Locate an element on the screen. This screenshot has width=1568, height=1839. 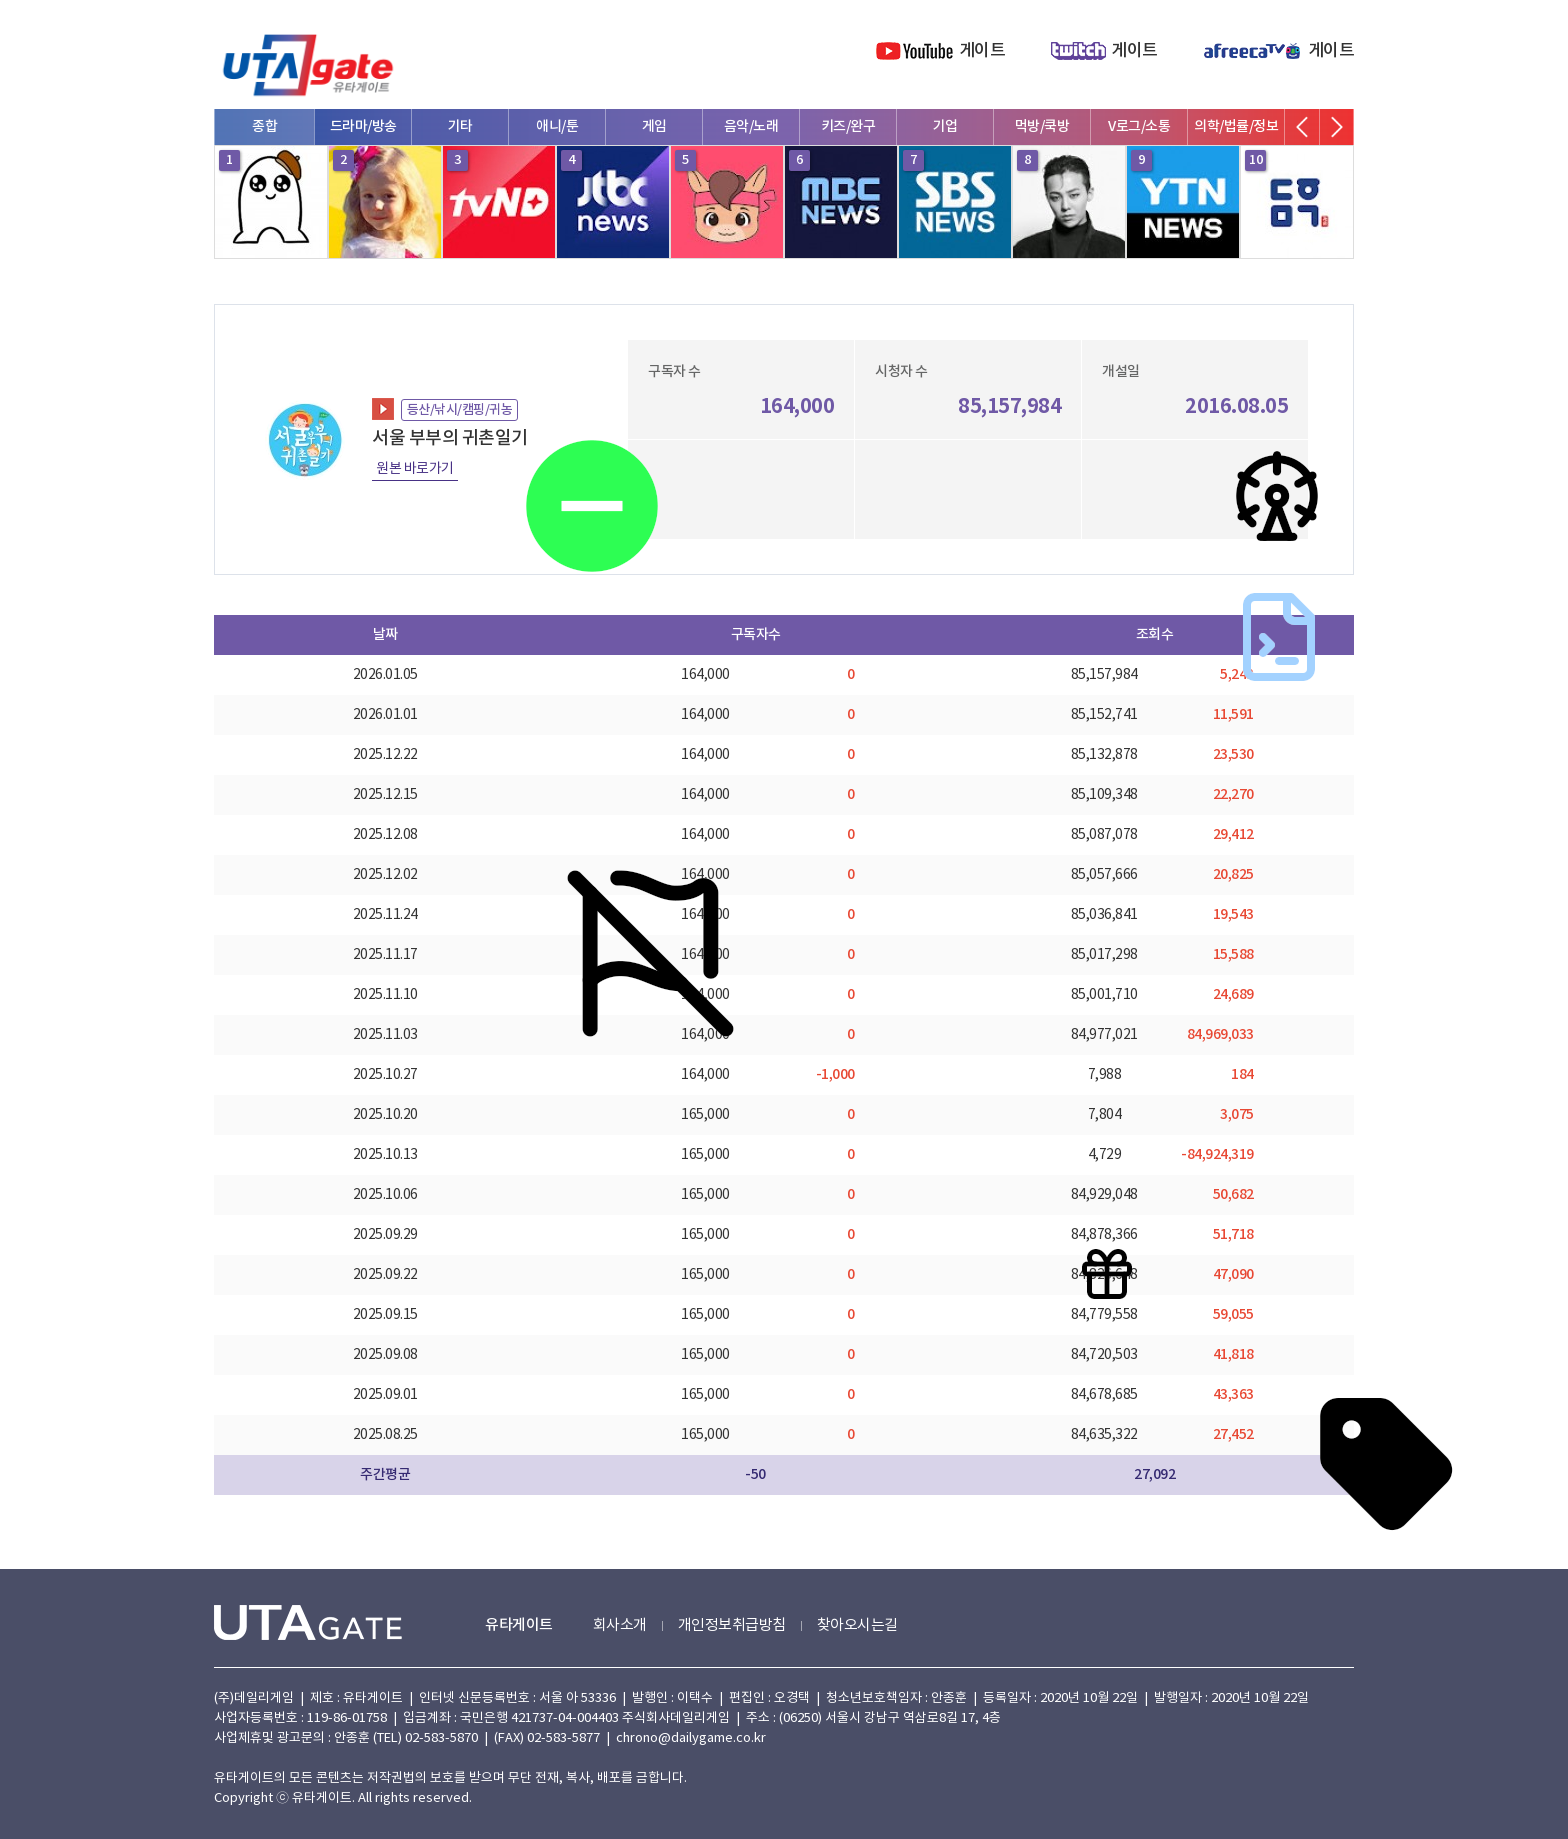
open terminal or command line file is located at coordinates (1279, 637).